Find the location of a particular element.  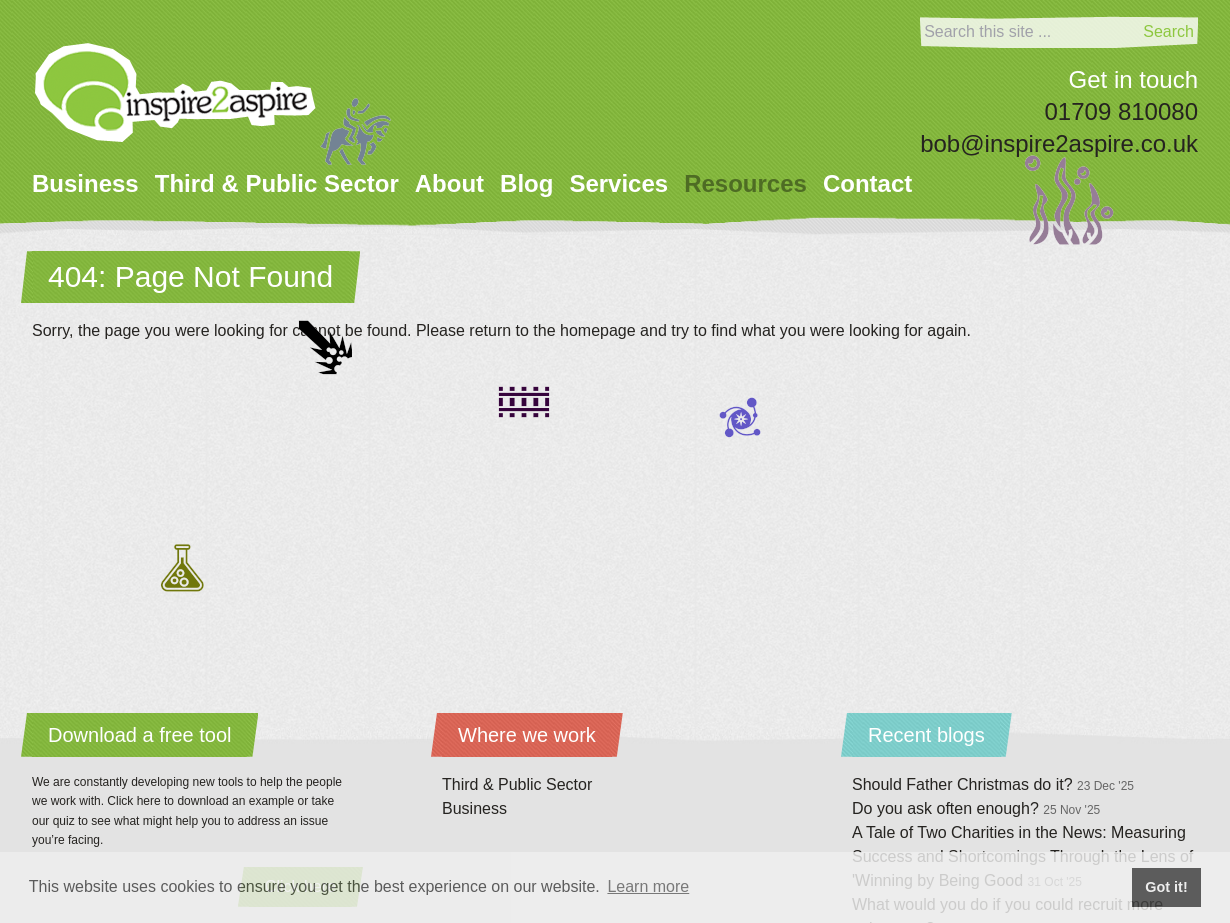

access train or railway station information is located at coordinates (524, 402).